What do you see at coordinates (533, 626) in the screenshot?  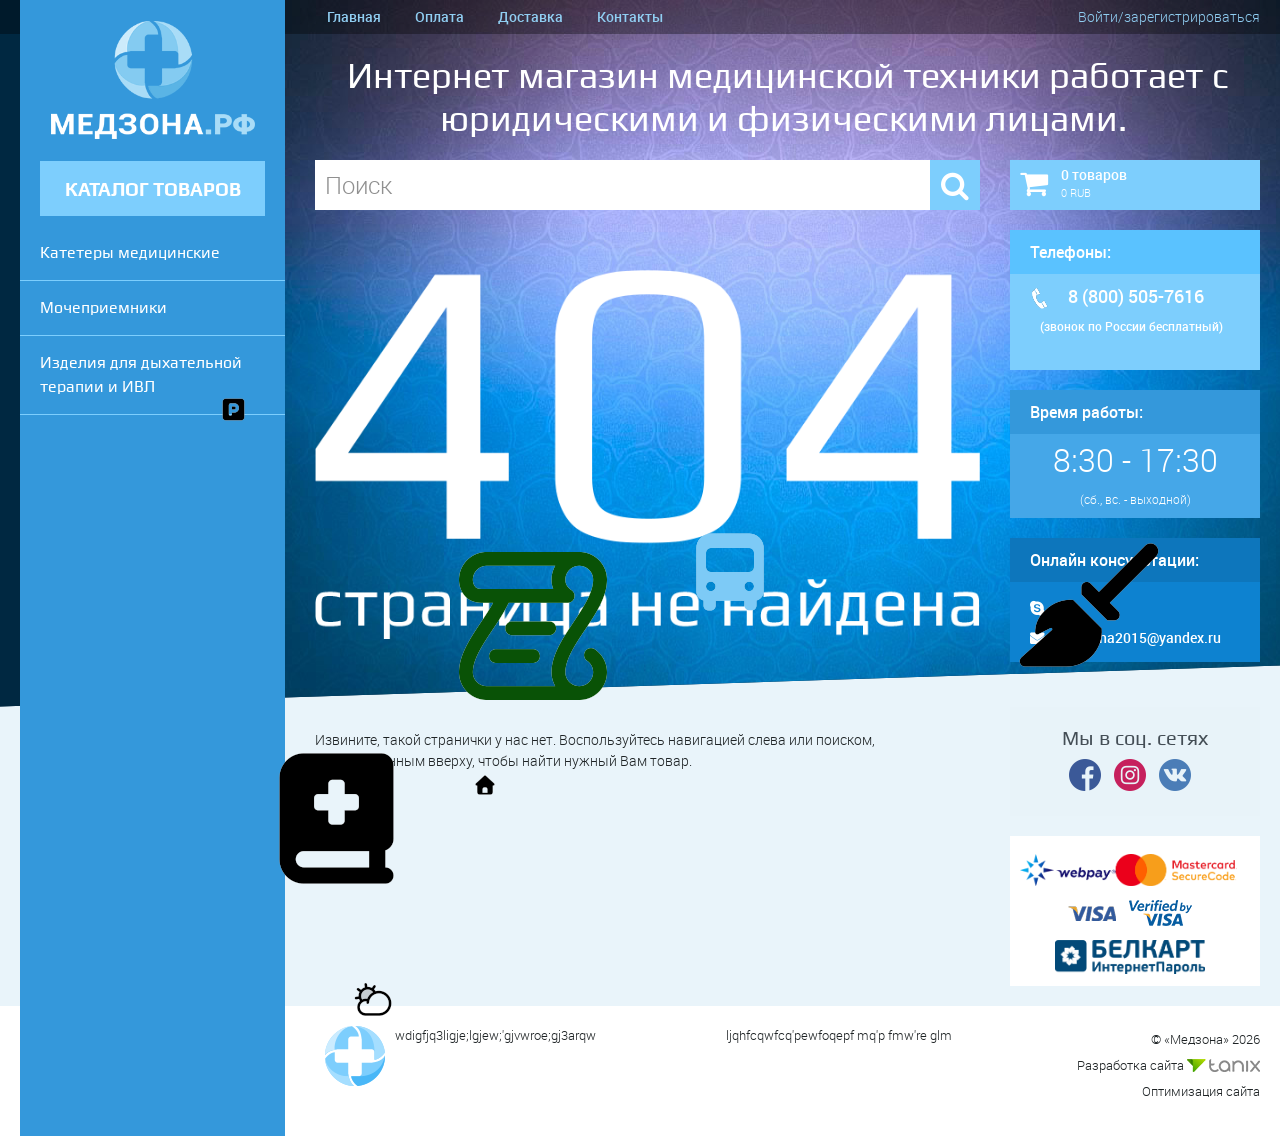 I see `view activity log or history` at bounding box center [533, 626].